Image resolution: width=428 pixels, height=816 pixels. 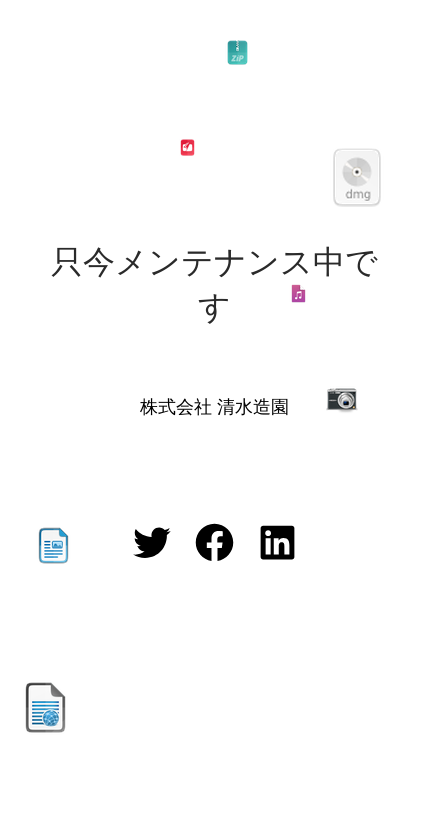 I want to click on open or mount a macOS disk image file, so click(x=357, y=177).